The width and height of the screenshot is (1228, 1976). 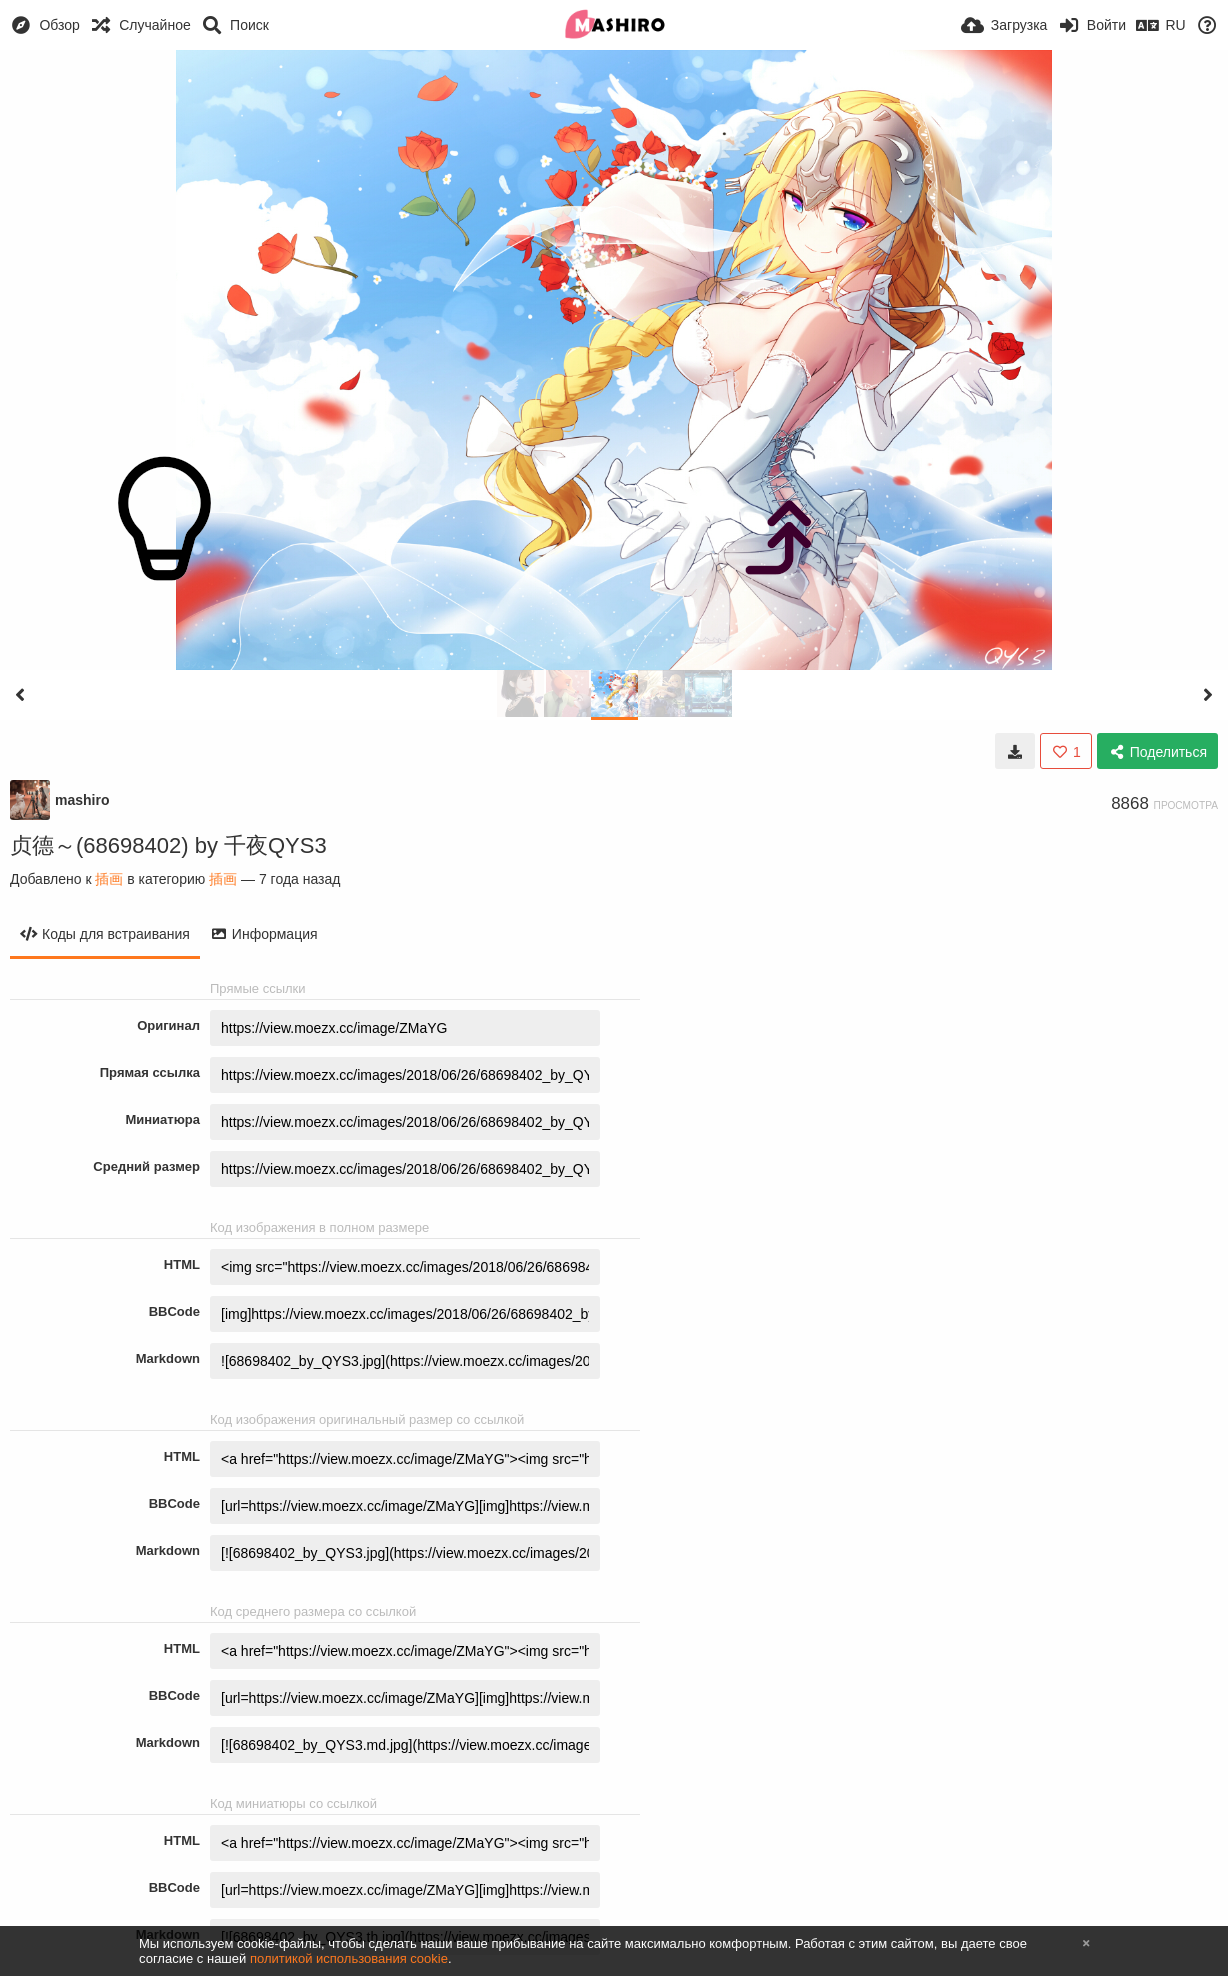 What do you see at coordinates (164, 518) in the screenshot?
I see `access tips or suggestions` at bounding box center [164, 518].